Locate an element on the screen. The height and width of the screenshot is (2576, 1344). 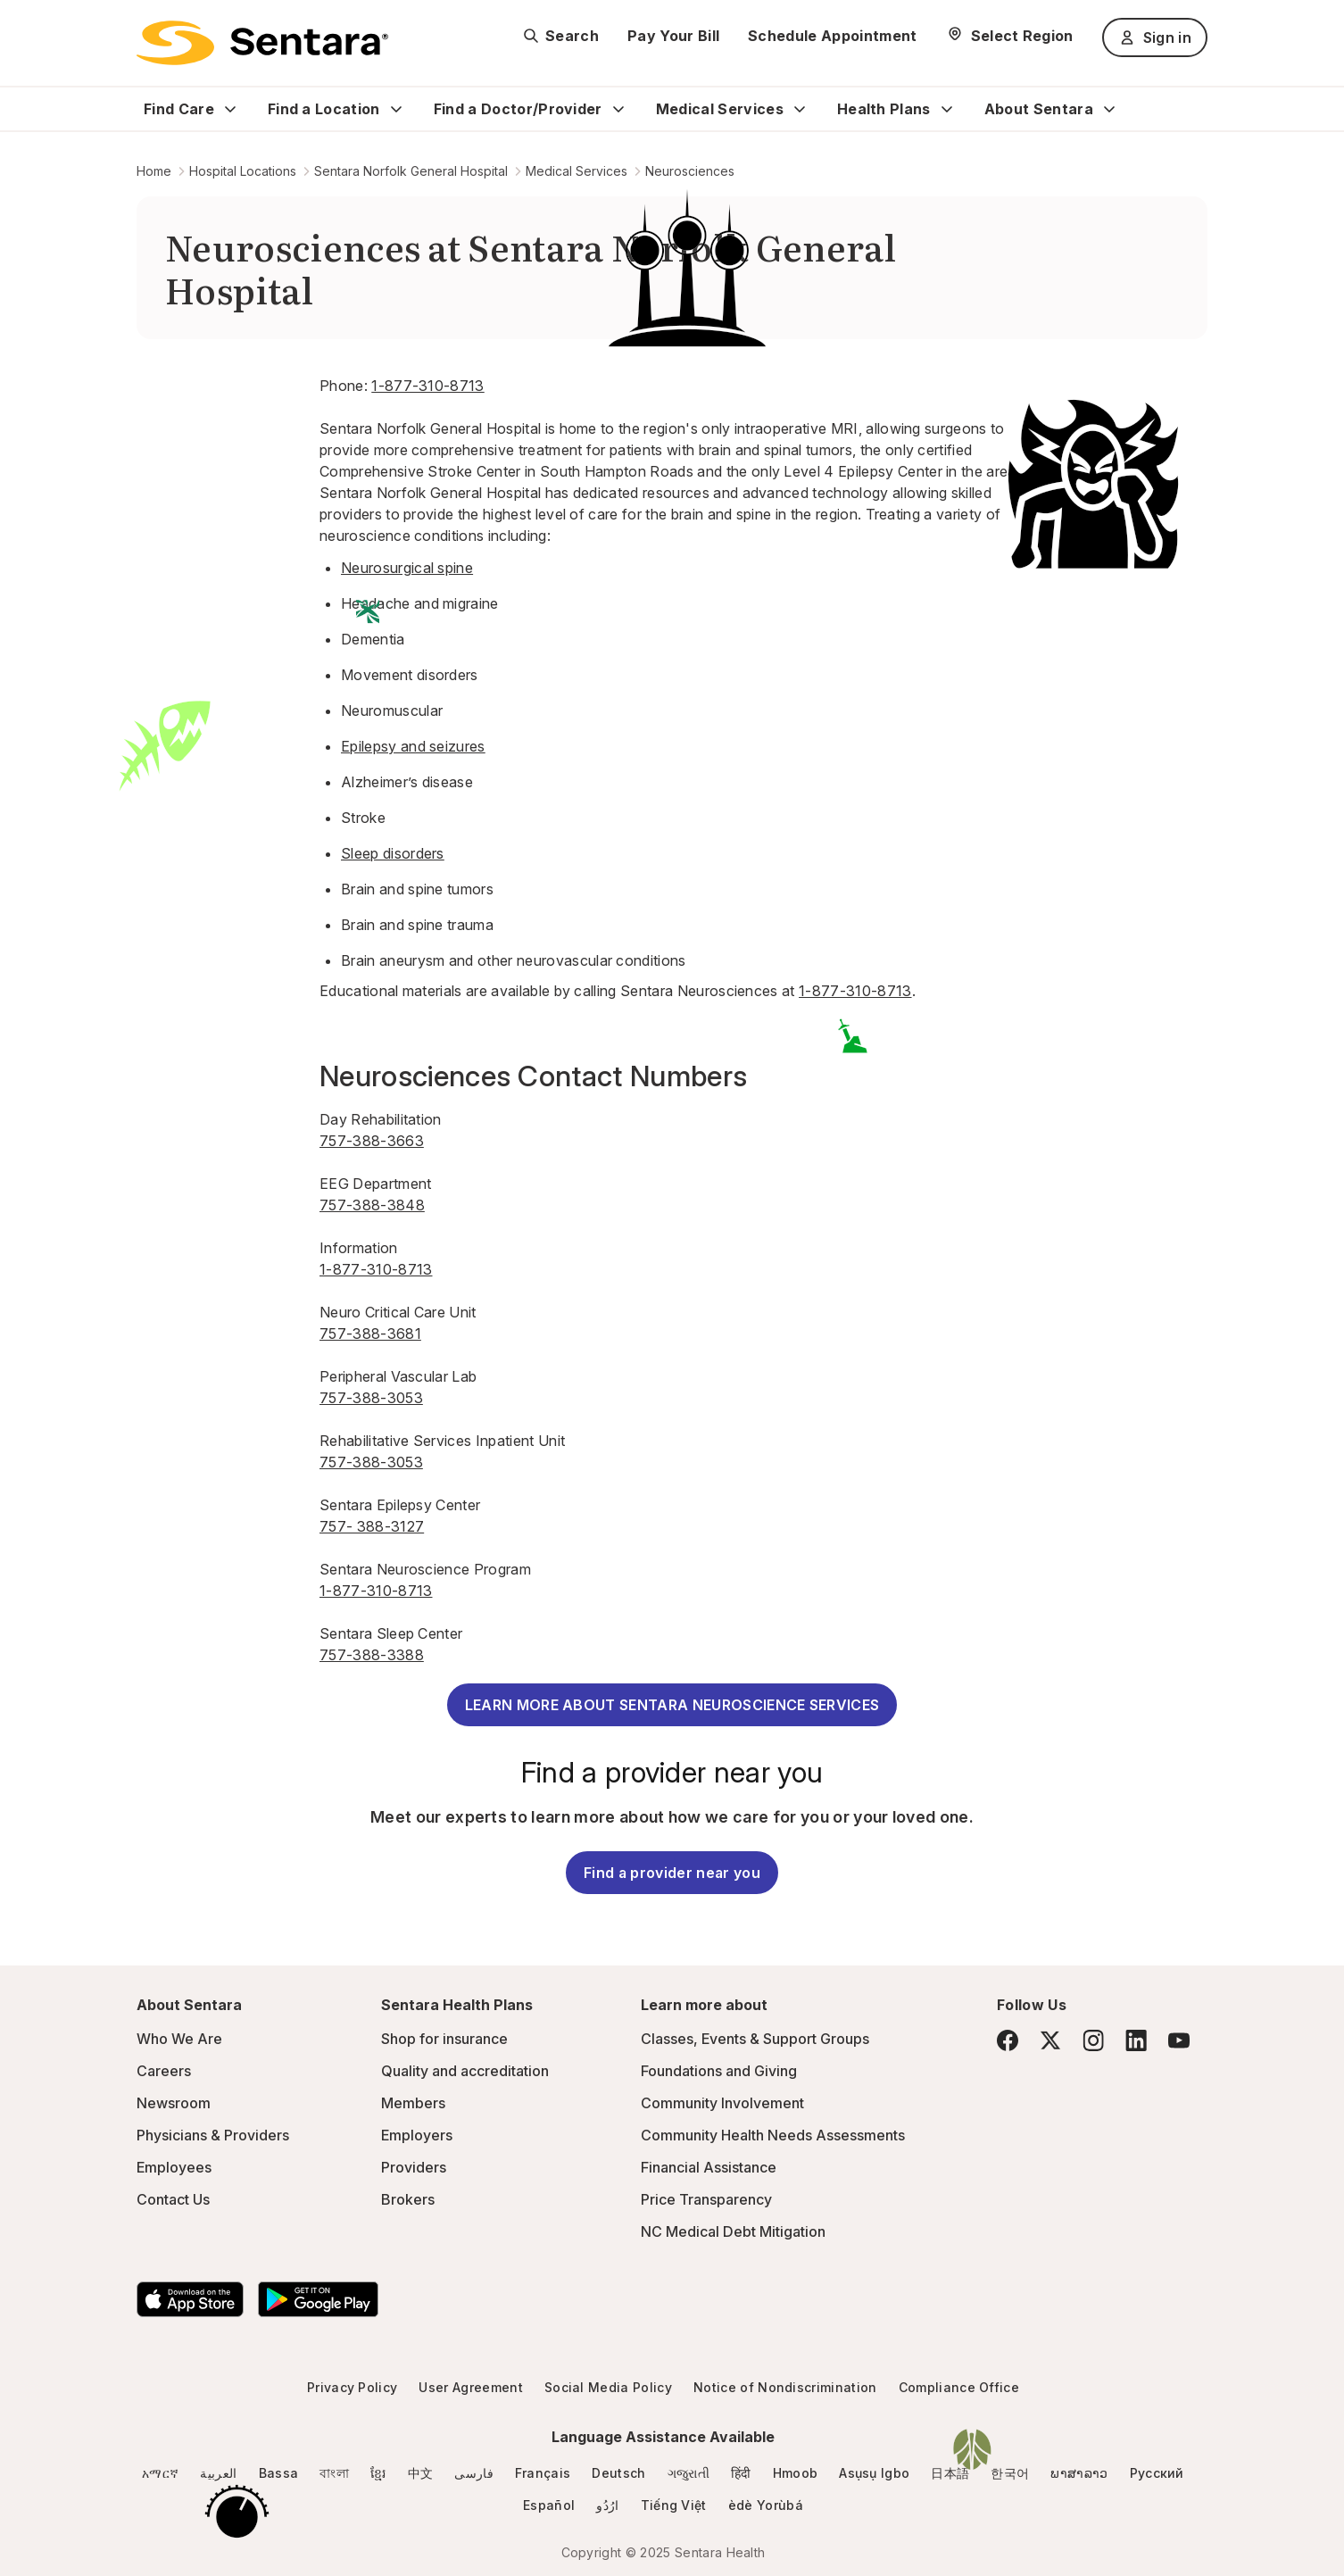
activate enrage ability or berserk mode is located at coordinates (1092, 483).